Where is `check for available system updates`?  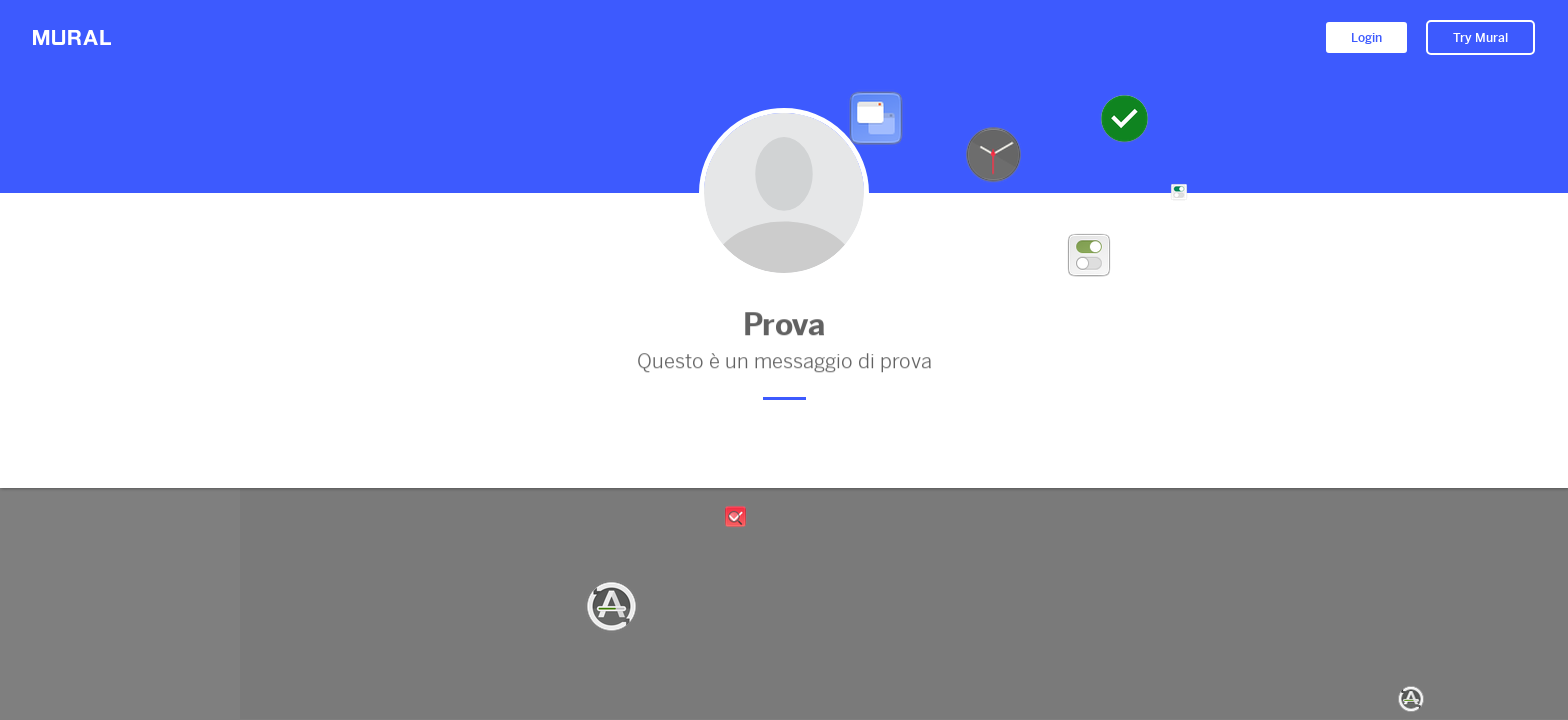
check for available system updates is located at coordinates (1411, 699).